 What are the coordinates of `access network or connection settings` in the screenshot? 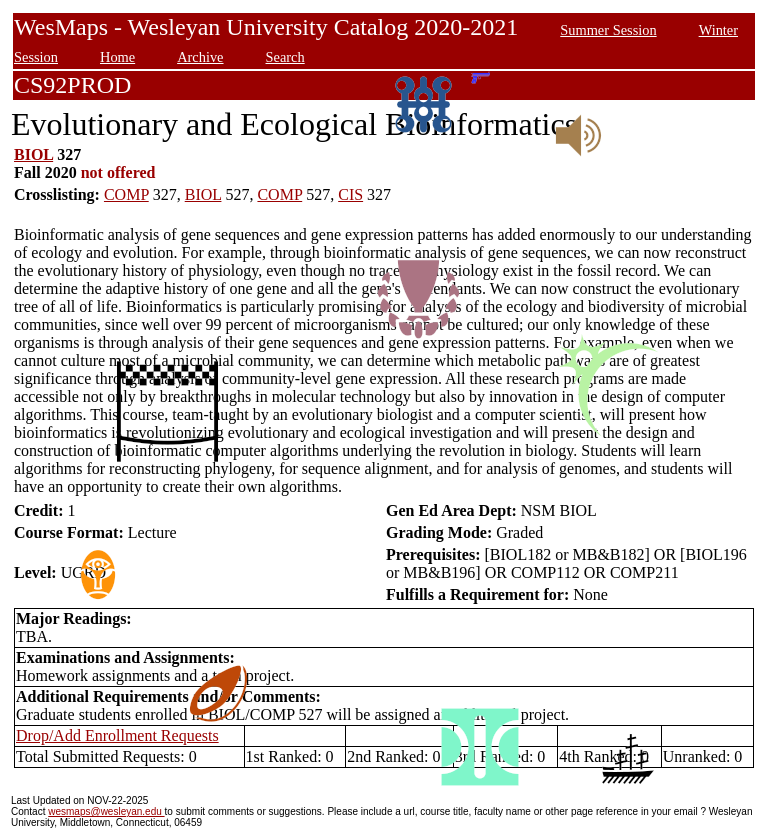 It's located at (423, 104).